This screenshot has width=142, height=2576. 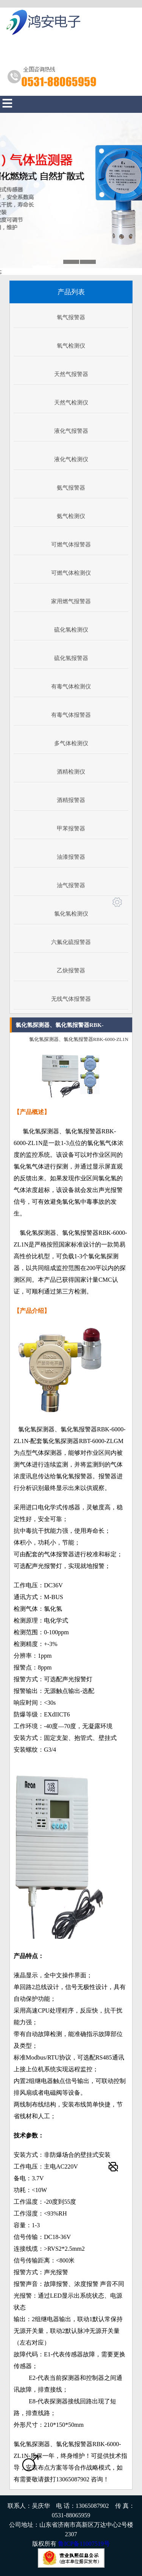 What do you see at coordinates (31, 2463) in the screenshot?
I see `indicates male gender selection` at bounding box center [31, 2463].